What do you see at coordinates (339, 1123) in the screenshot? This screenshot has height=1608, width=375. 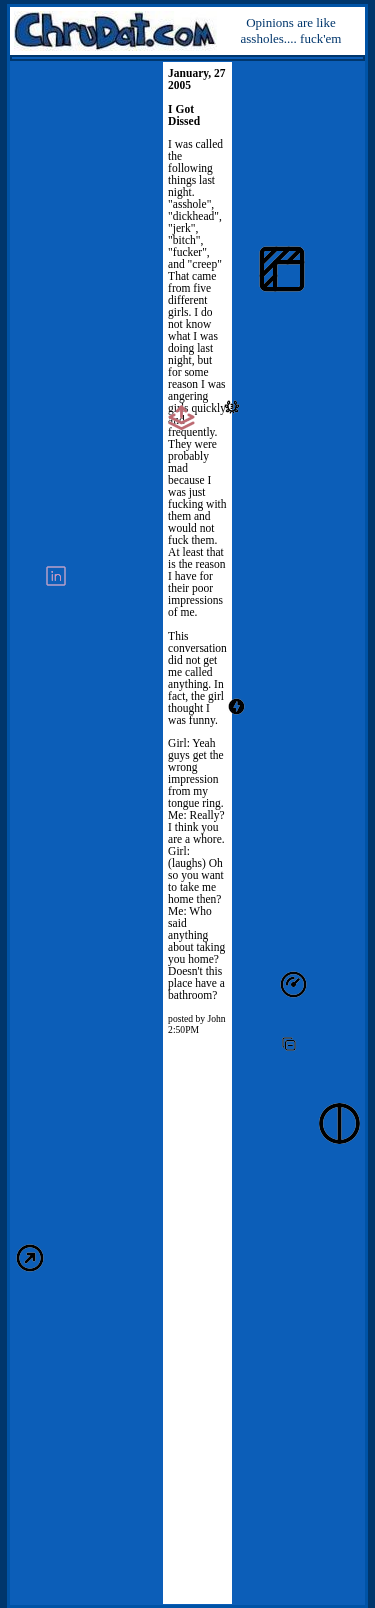 I see `toggle between light and dark mode` at bounding box center [339, 1123].